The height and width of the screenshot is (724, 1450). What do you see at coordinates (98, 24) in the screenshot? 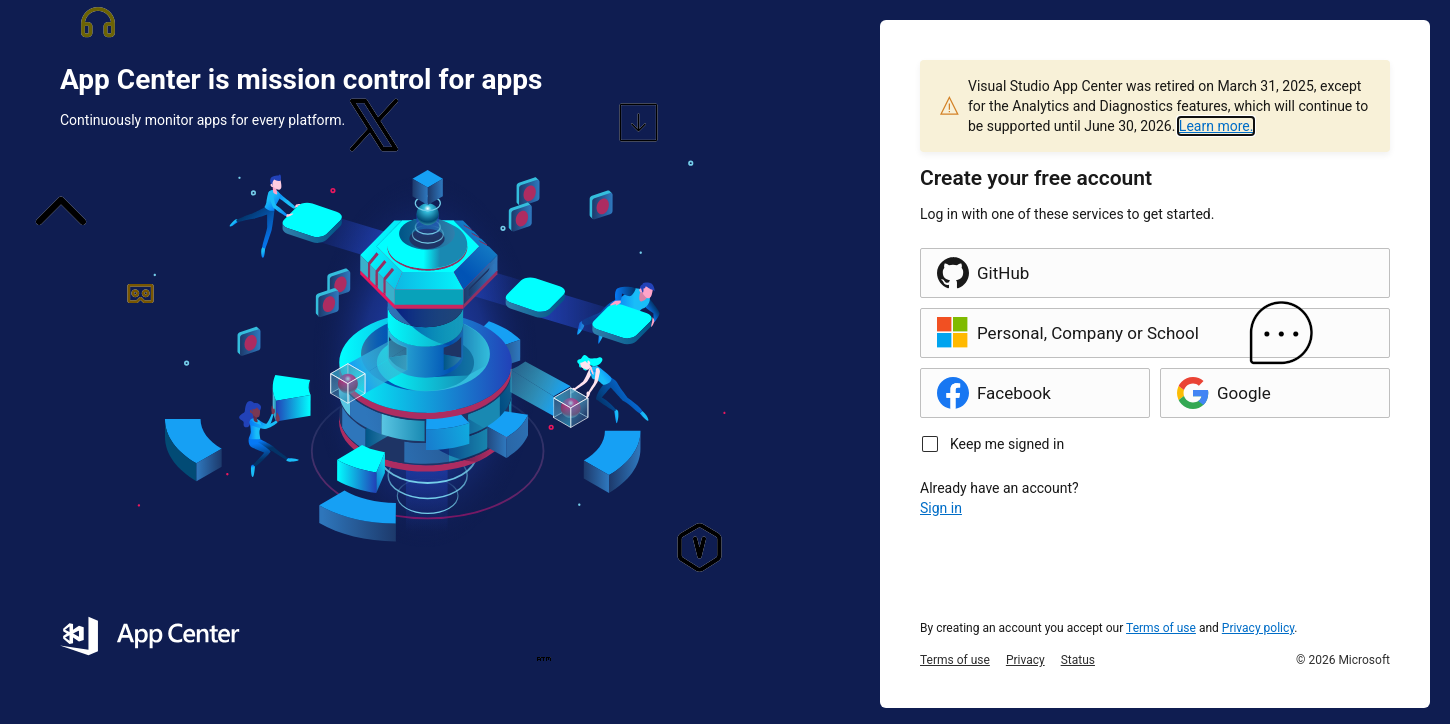
I see `listen to audio or music` at bounding box center [98, 24].